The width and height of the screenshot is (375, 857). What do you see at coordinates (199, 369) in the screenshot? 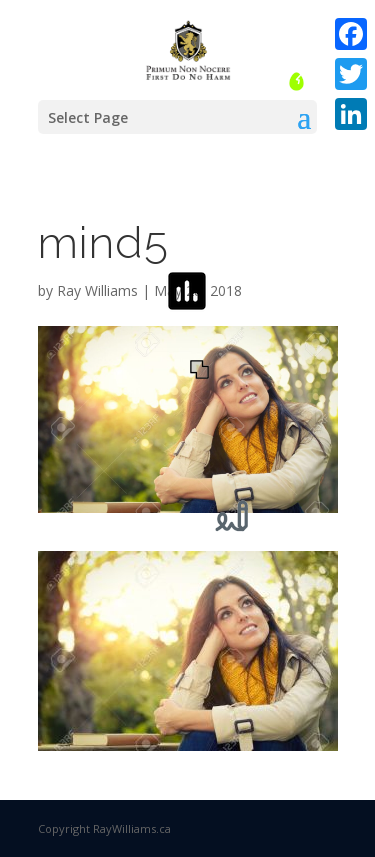
I see `merge or combine selected objects` at bounding box center [199, 369].